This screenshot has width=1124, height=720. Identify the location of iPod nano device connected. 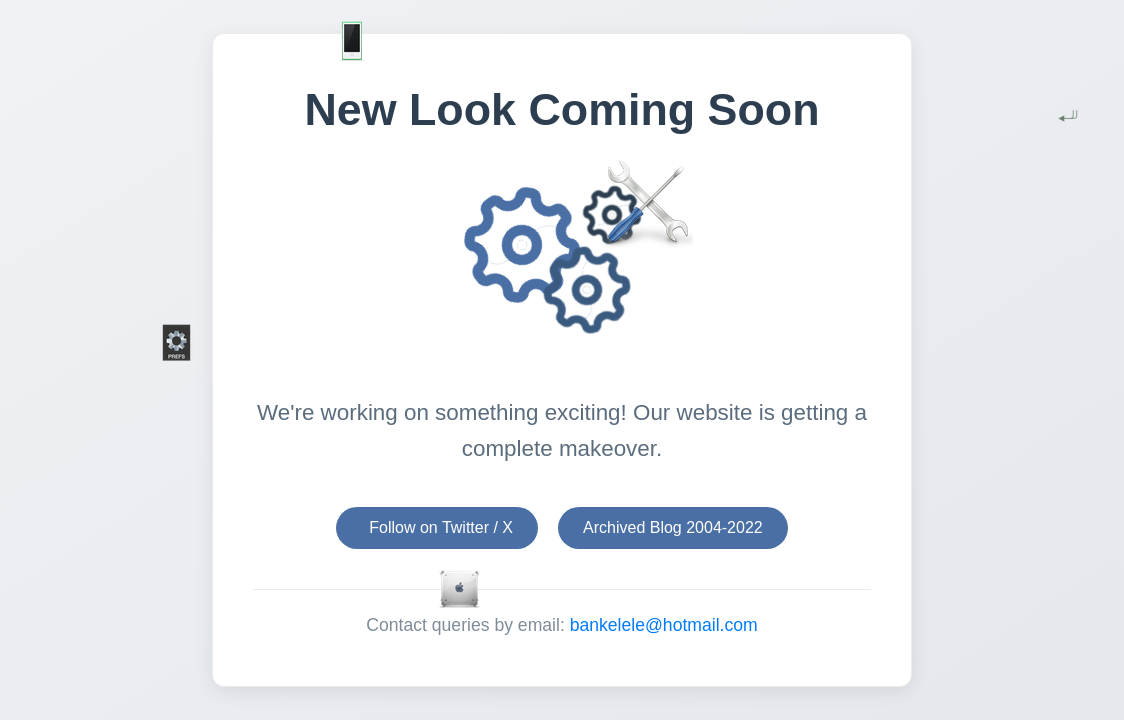
(352, 41).